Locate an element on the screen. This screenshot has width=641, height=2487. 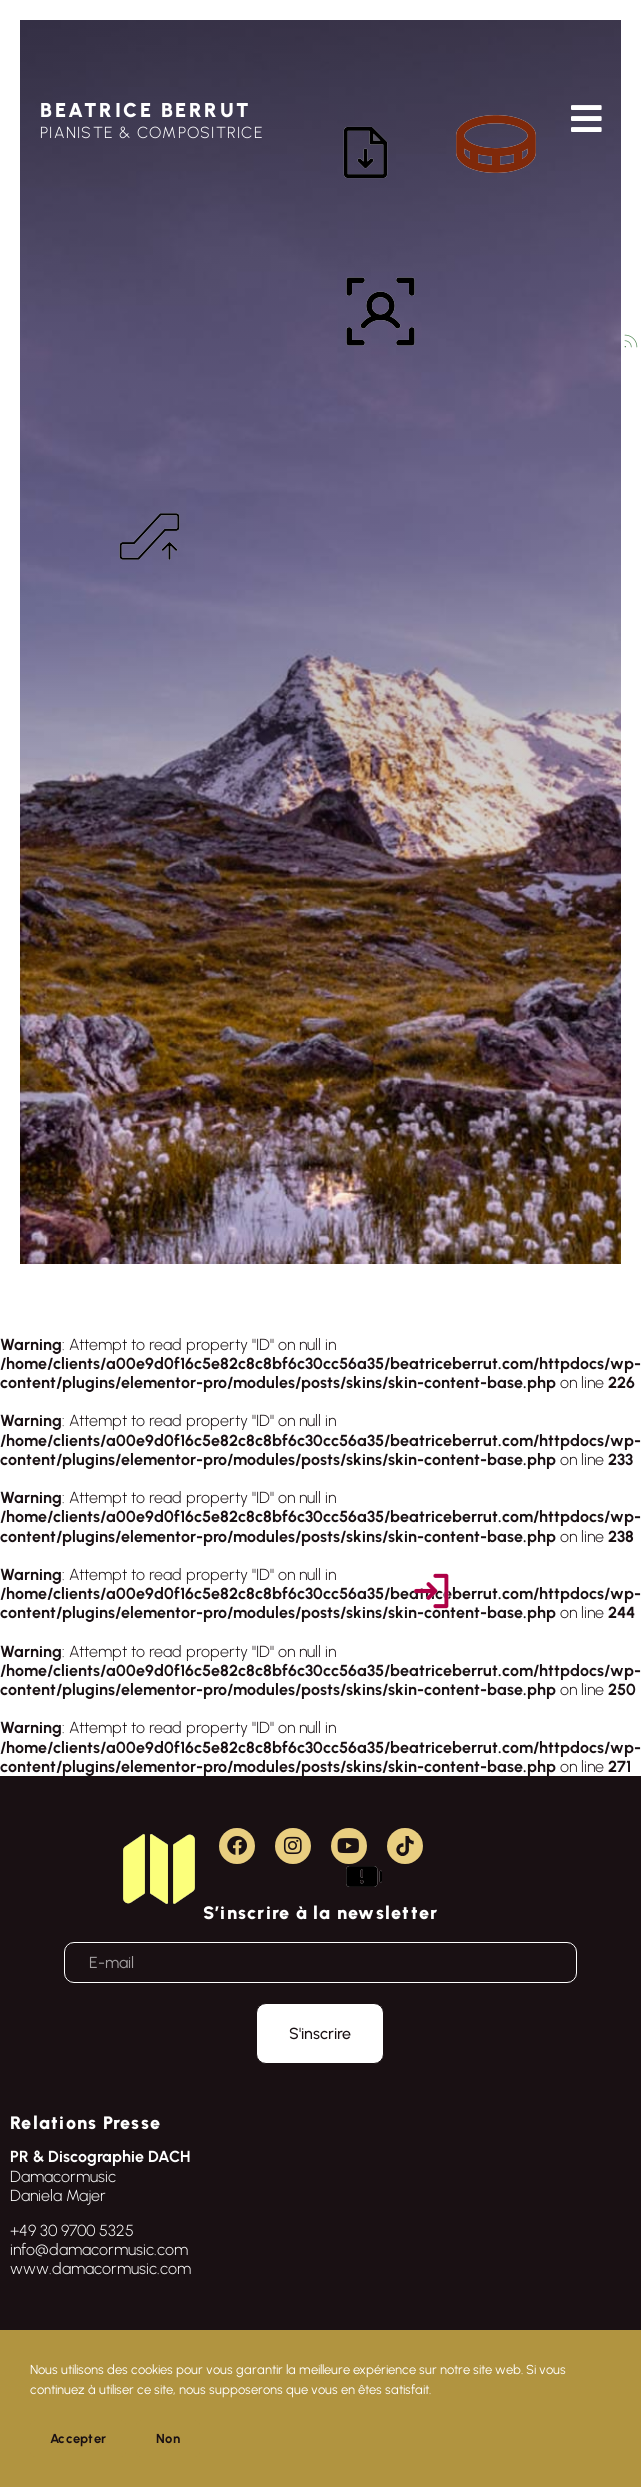
sign in to your account is located at coordinates (434, 1591).